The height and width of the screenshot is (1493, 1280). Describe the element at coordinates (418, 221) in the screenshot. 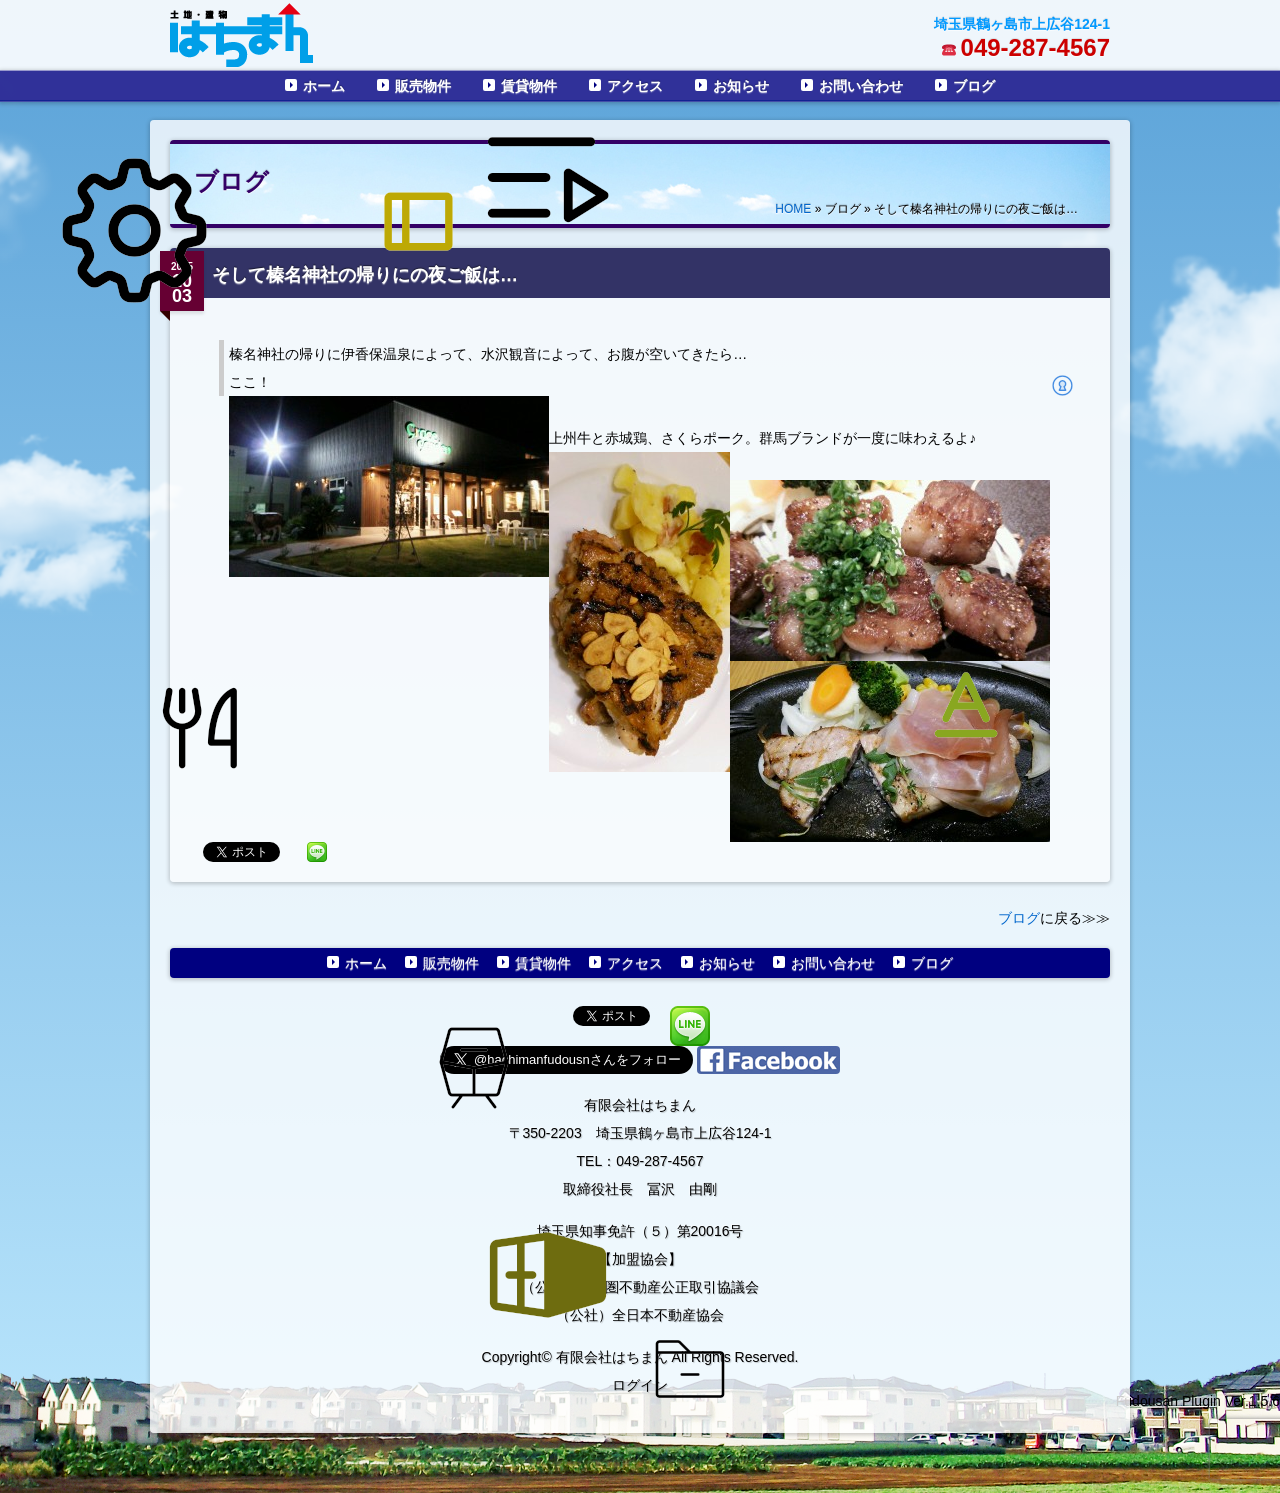

I see `toggle sidebar panel visibility` at that location.